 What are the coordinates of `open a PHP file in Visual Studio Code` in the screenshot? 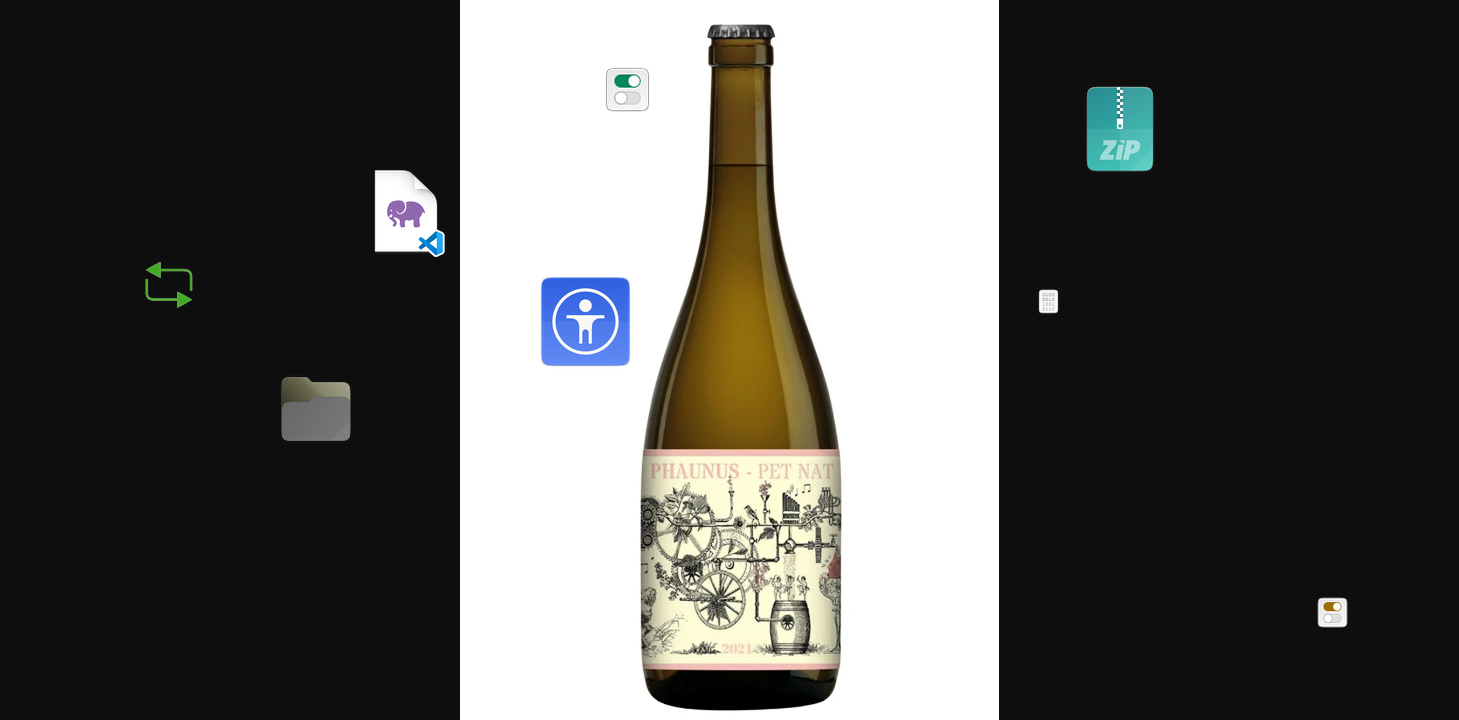 It's located at (406, 213).